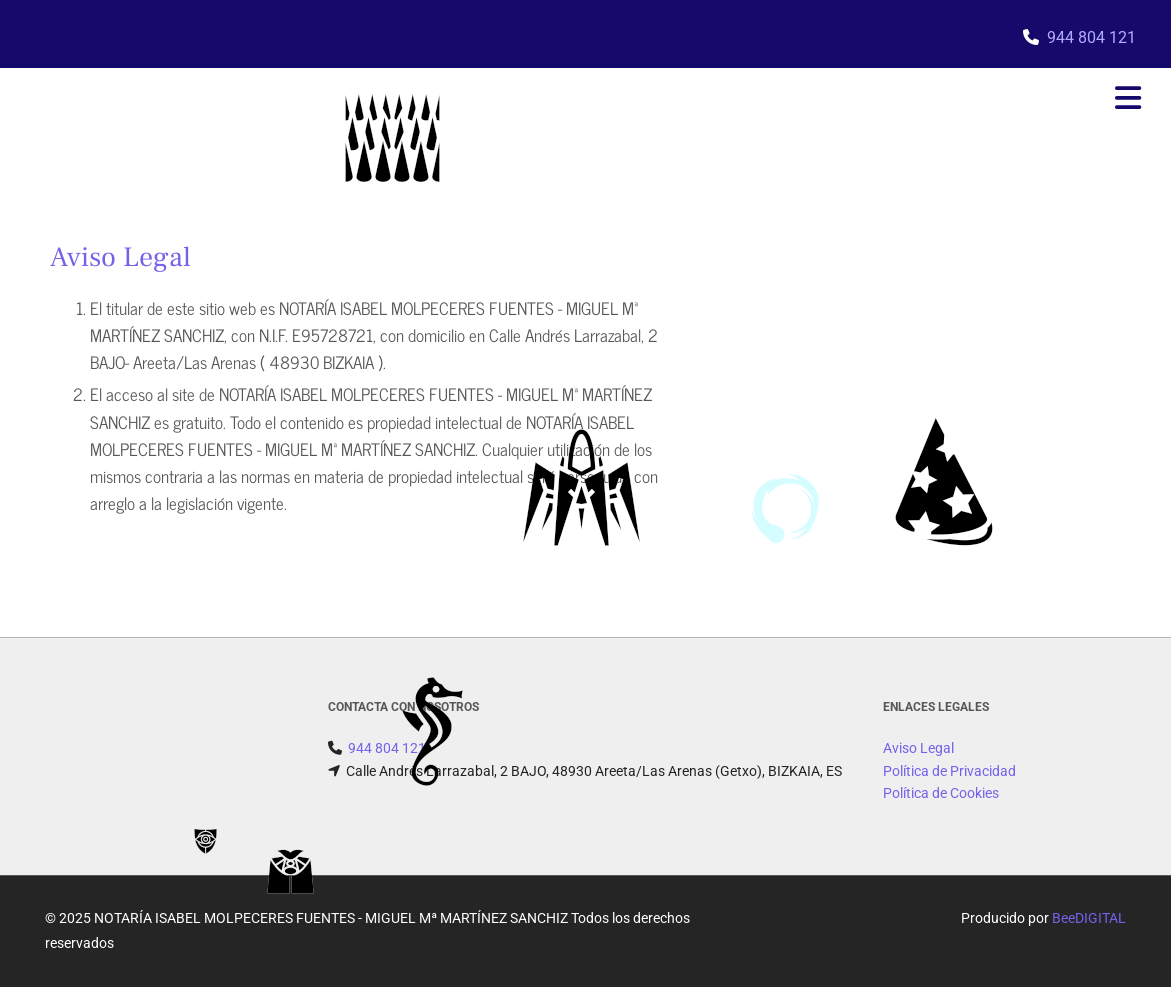  What do you see at coordinates (290, 868) in the screenshot?
I see `equip heavy armor or collar item` at bounding box center [290, 868].